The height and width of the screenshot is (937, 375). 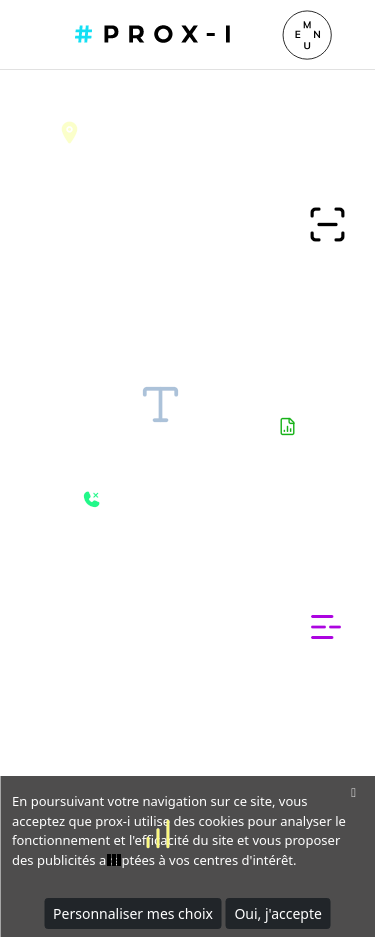 What do you see at coordinates (160, 404) in the screenshot?
I see `access text formatting options` at bounding box center [160, 404].